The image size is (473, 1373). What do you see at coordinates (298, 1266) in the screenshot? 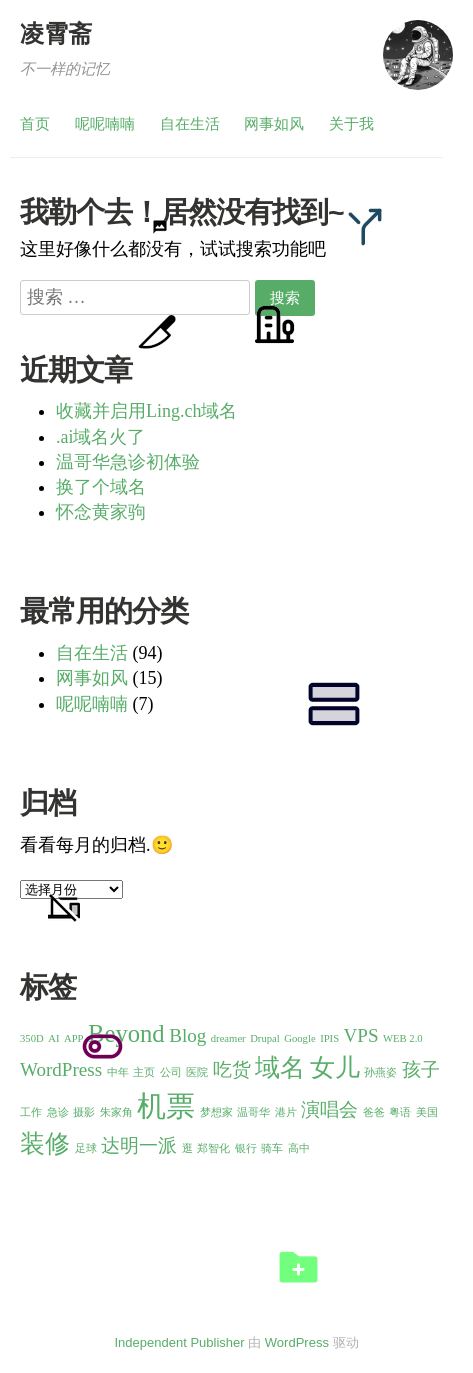
I see `create a new folder` at bounding box center [298, 1266].